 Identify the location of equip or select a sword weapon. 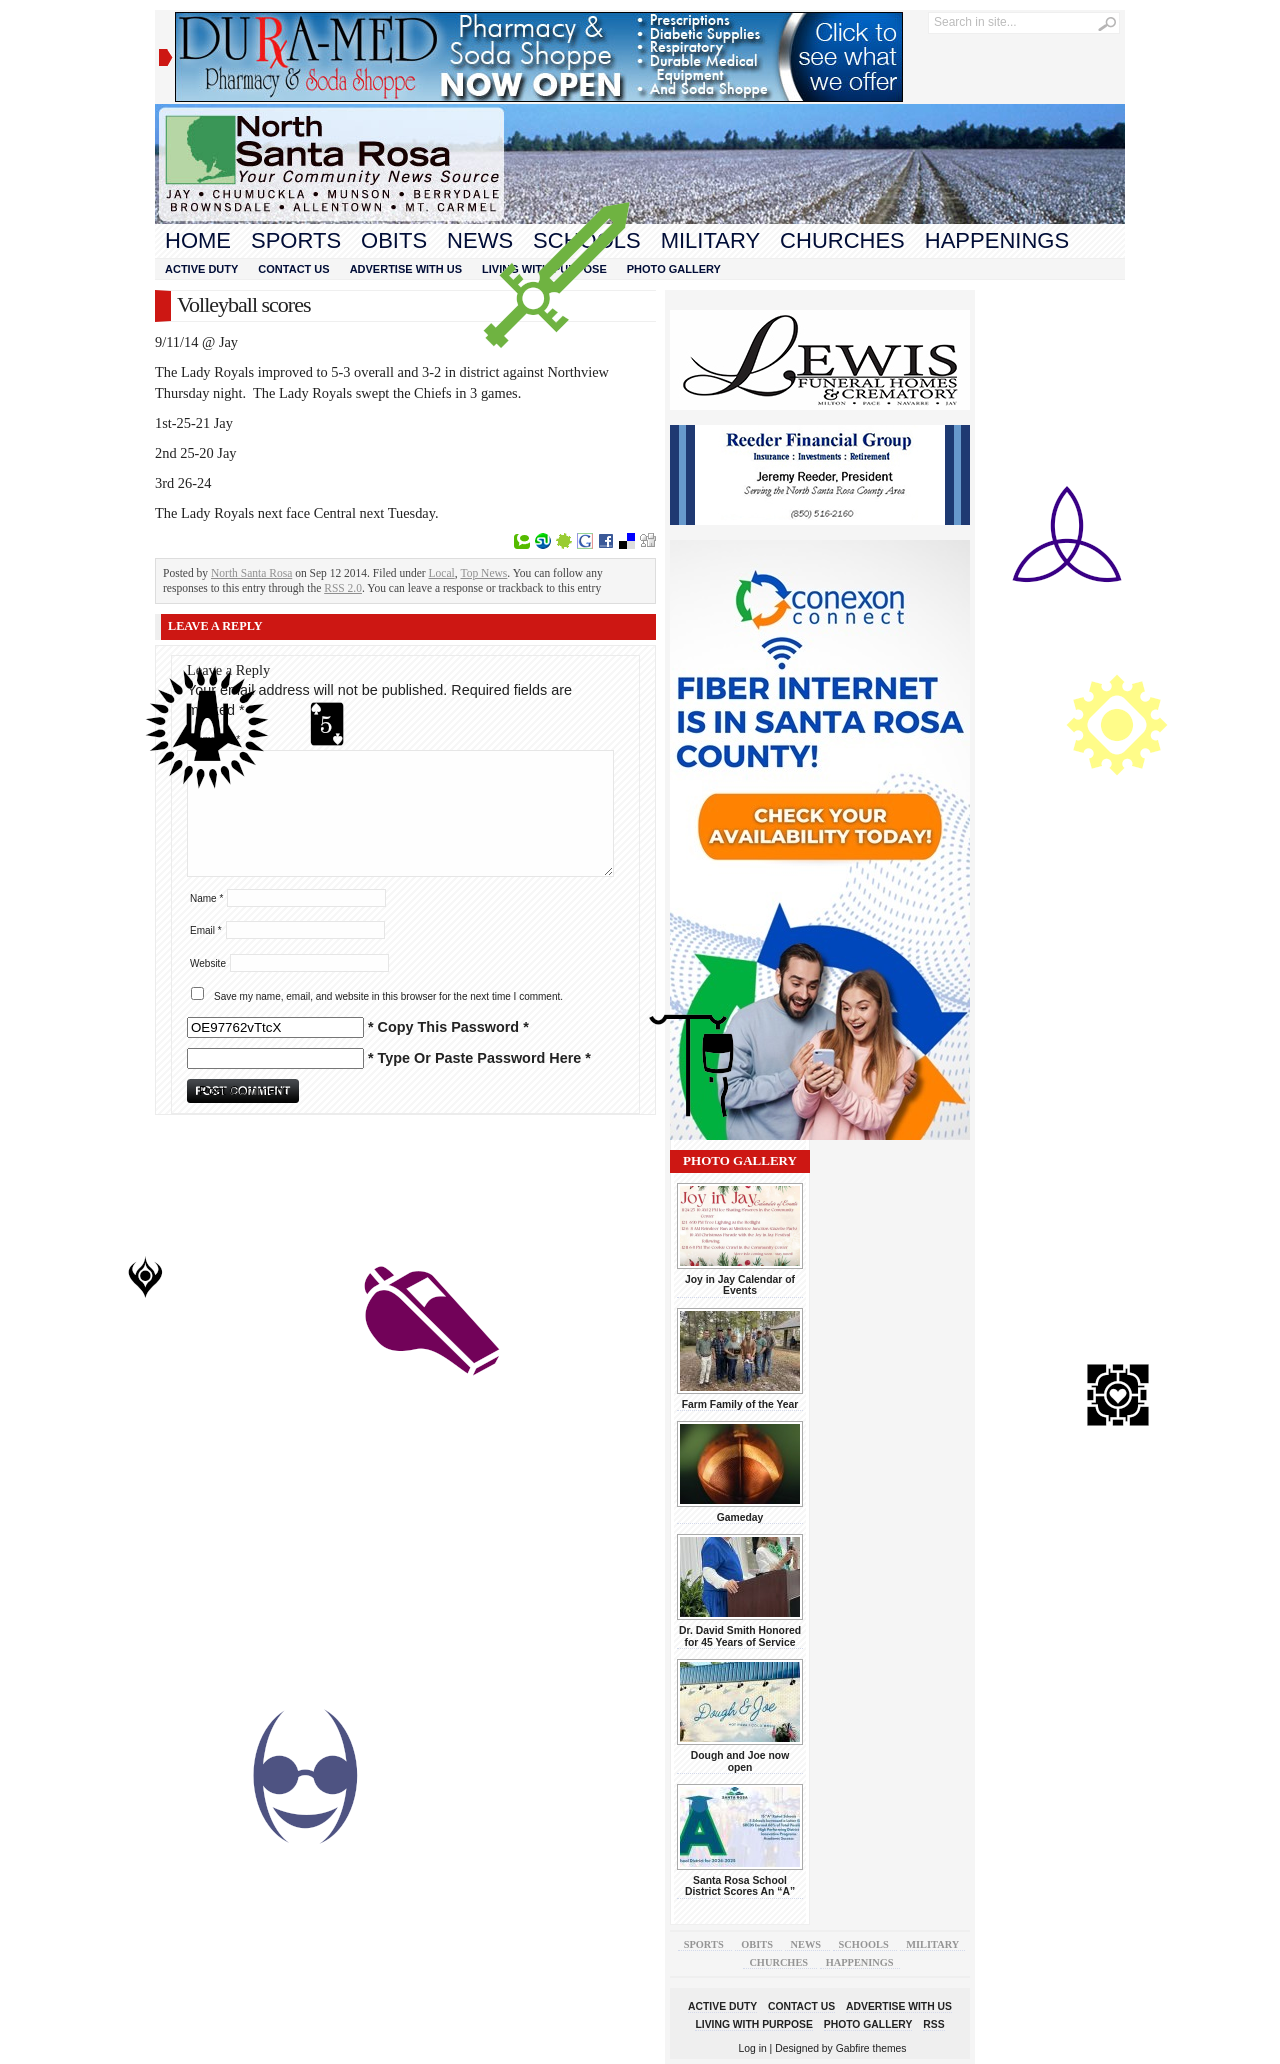
(556, 274).